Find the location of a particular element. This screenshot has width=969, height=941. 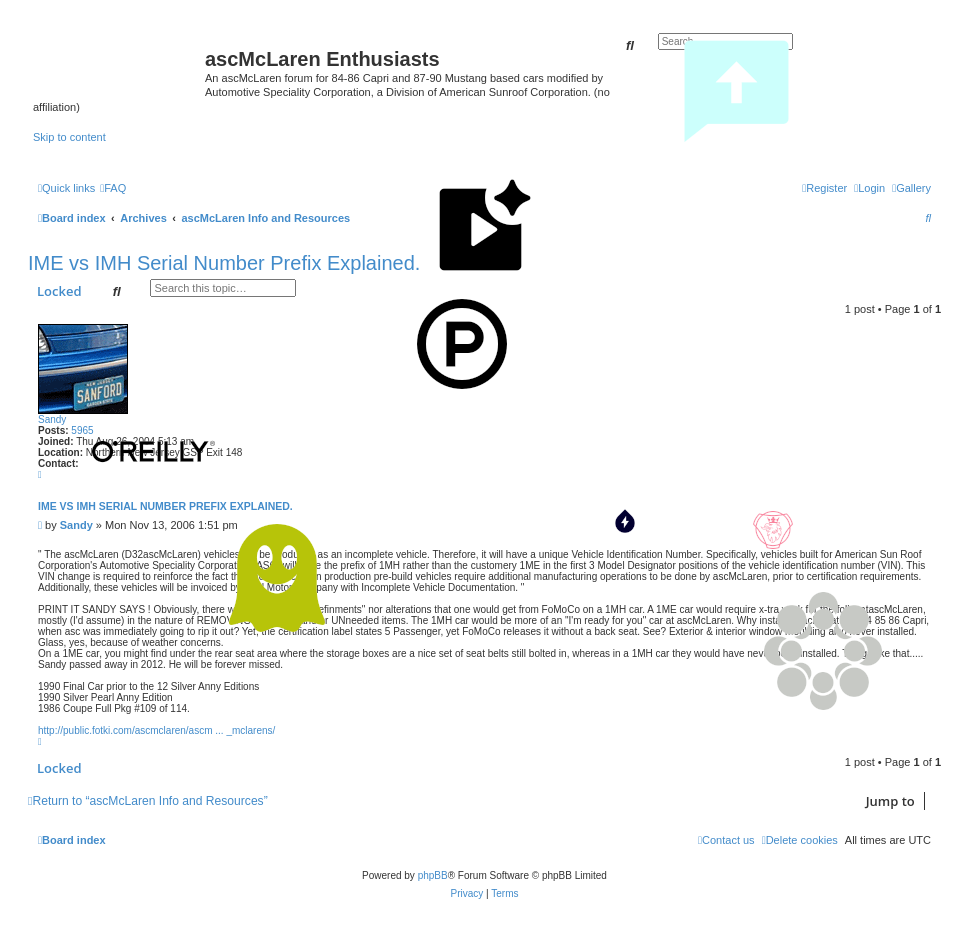

visit Product Hunt website is located at coordinates (462, 344).